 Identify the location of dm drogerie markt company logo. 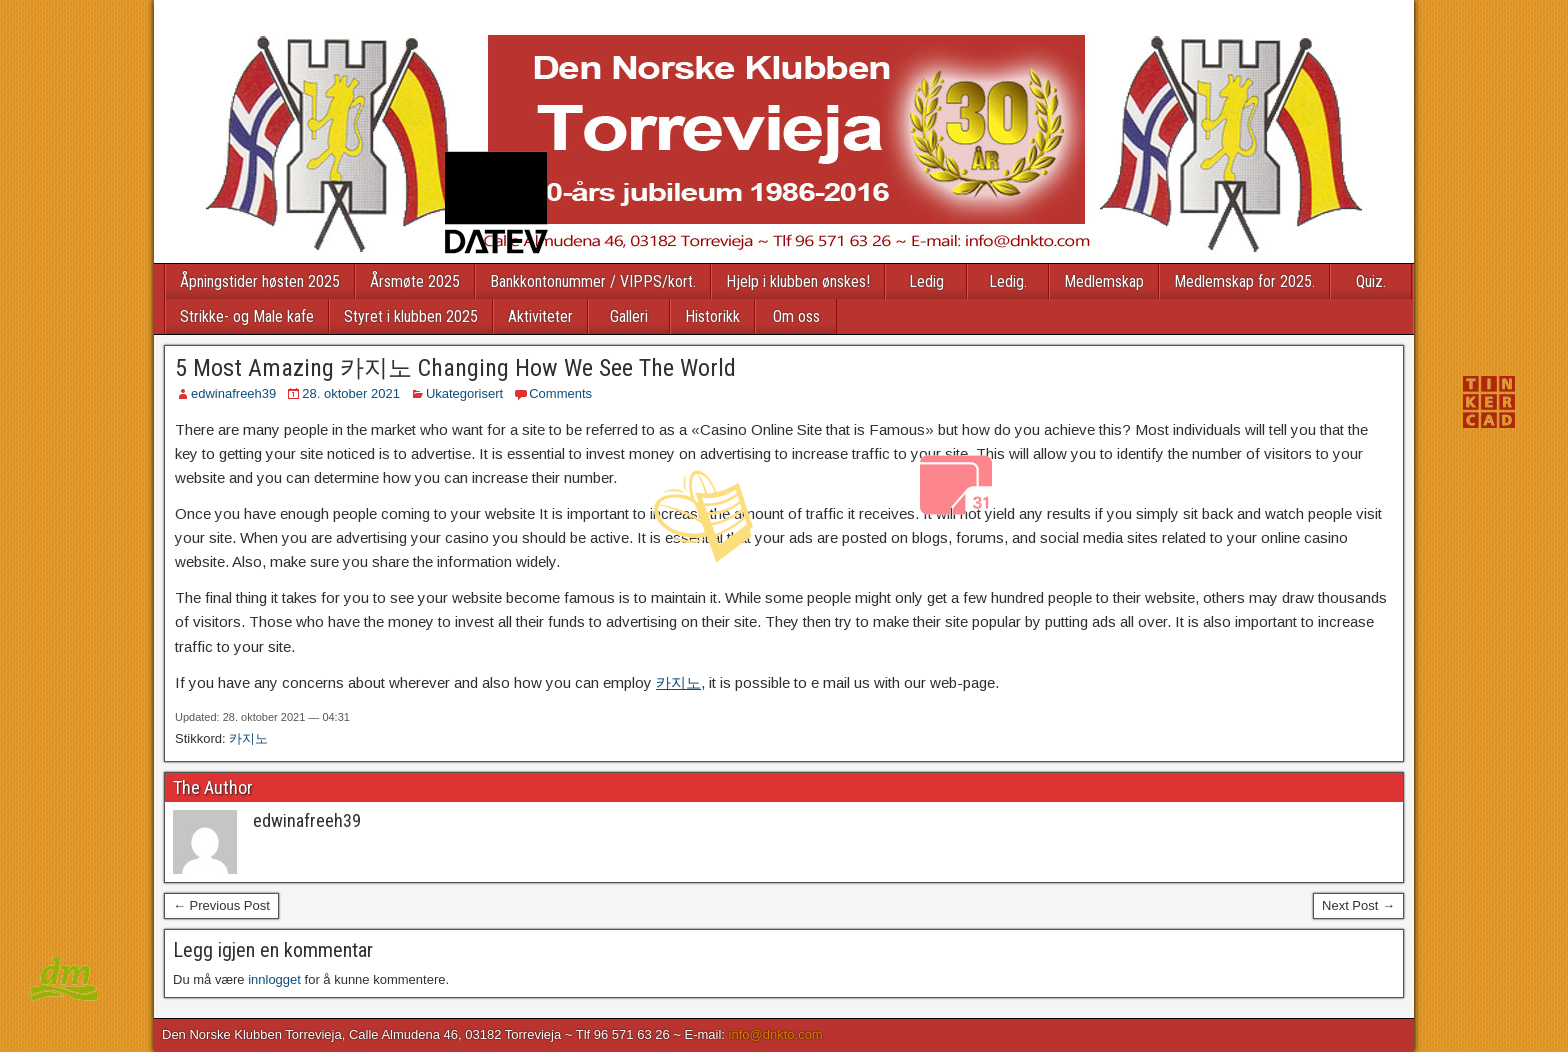
(63, 979).